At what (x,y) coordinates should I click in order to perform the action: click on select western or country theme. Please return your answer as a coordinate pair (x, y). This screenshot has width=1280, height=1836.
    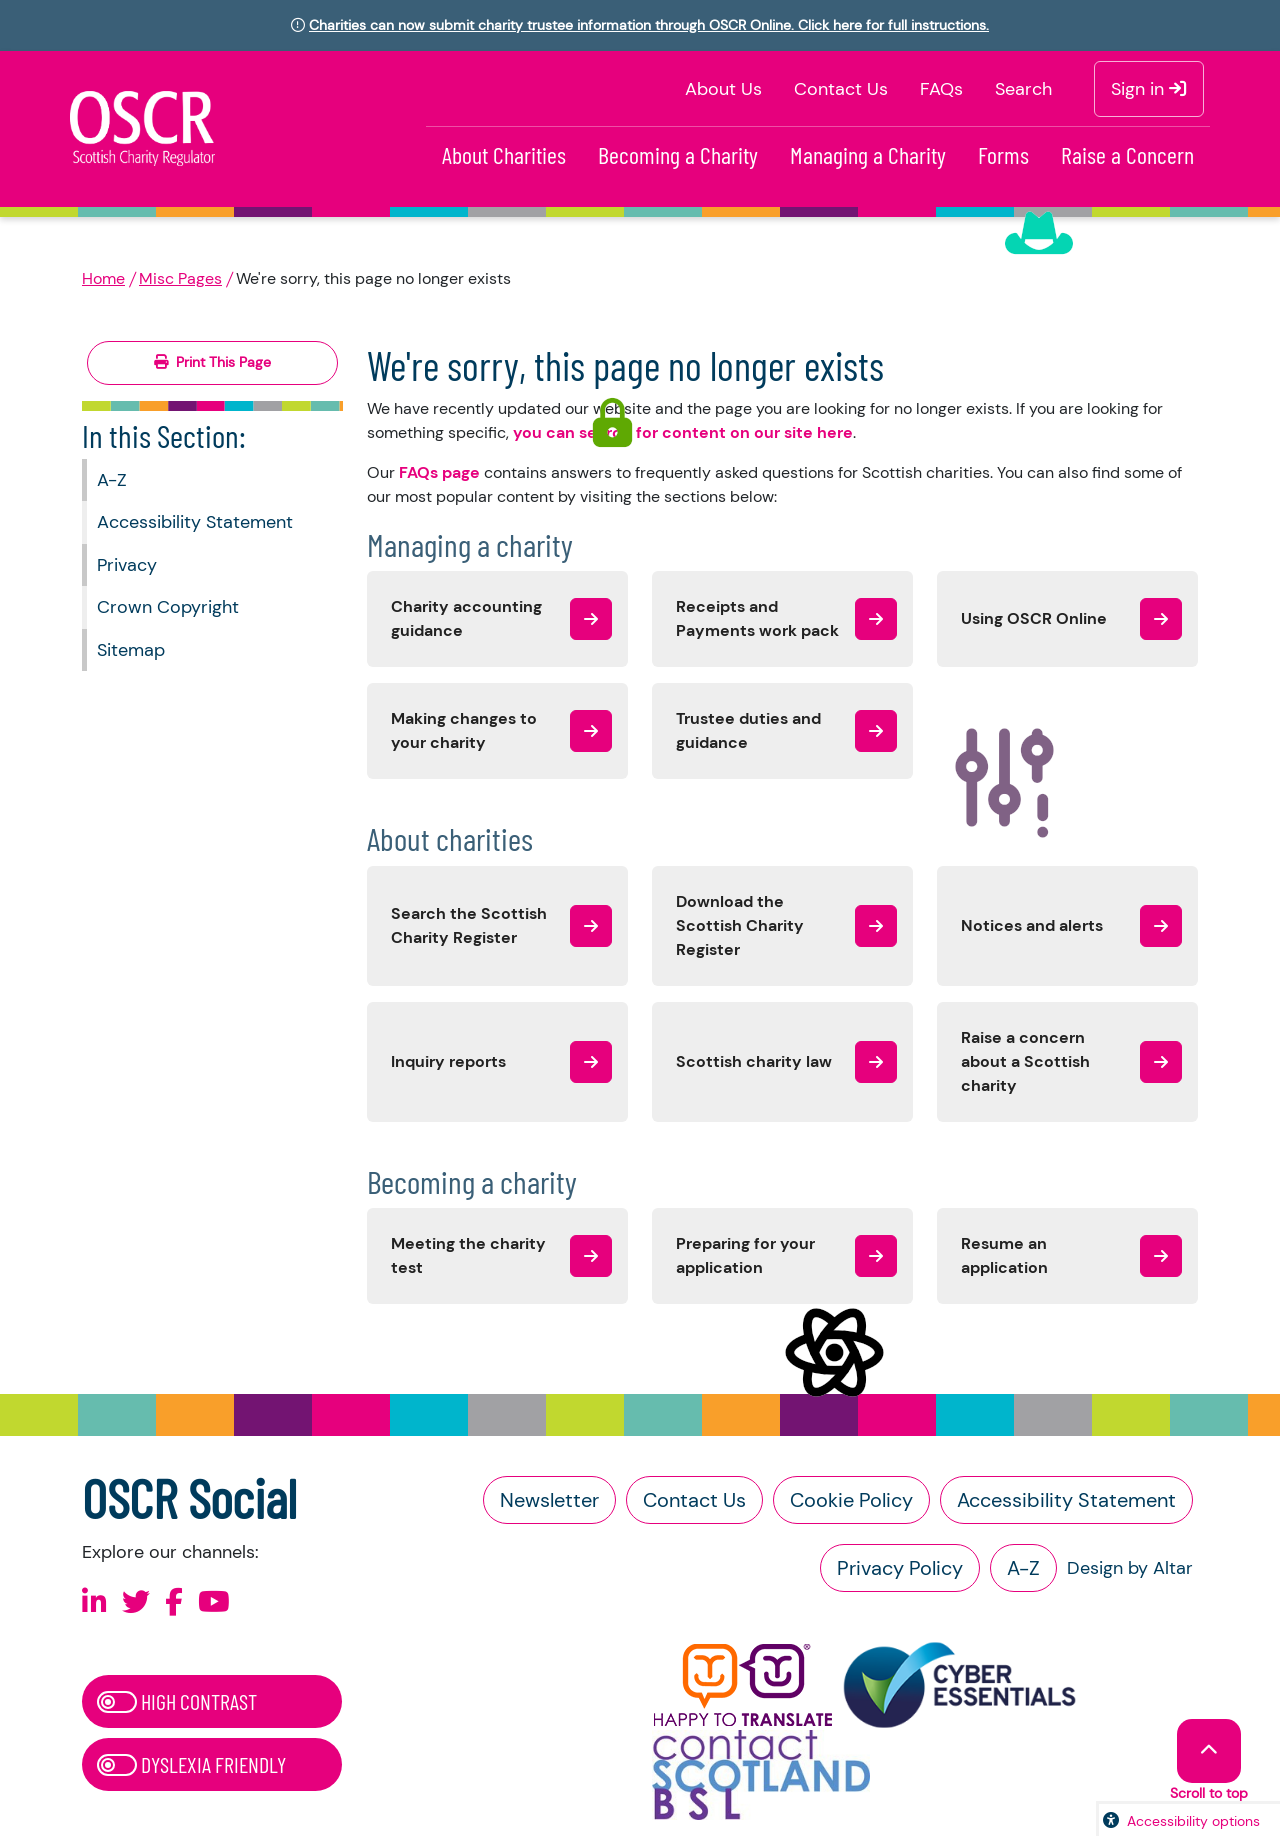
    Looking at the image, I should click on (1039, 235).